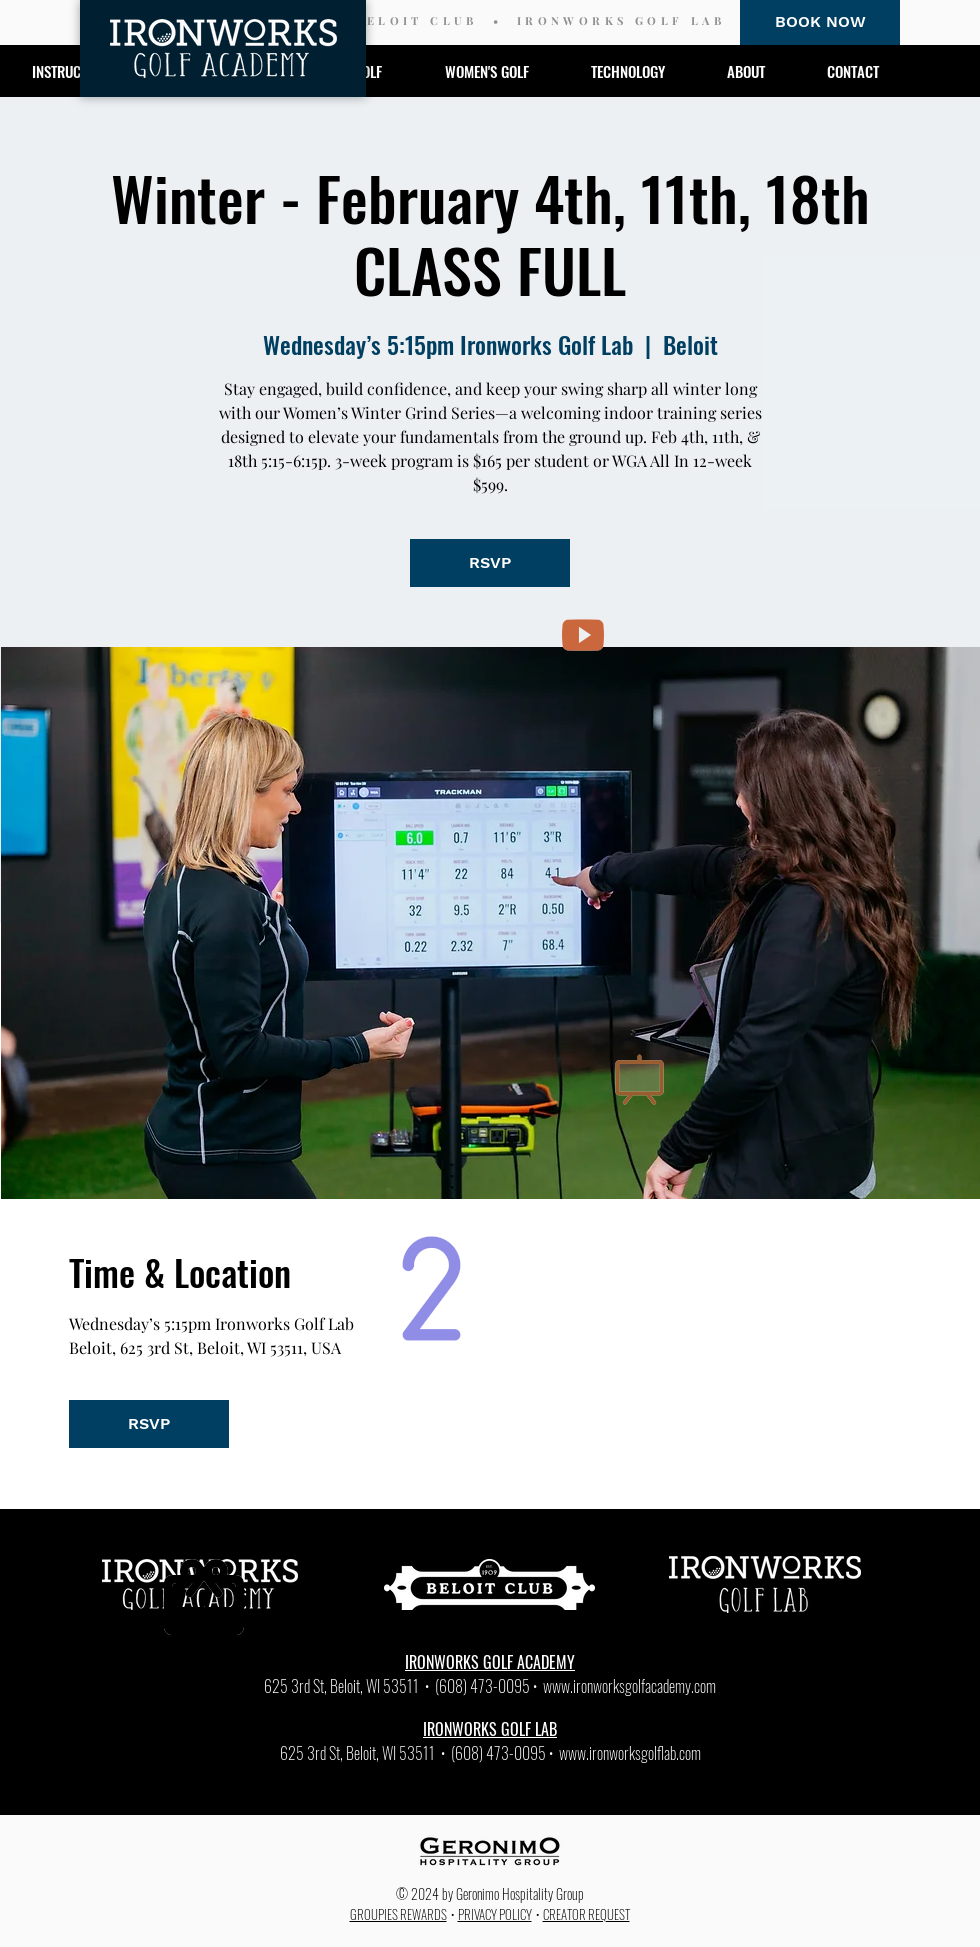 The height and width of the screenshot is (1947, 980). Describe the element at coordinates (431, 1288) in the screenshot. I see `indicates step 2 in a multi-step process` at that location.